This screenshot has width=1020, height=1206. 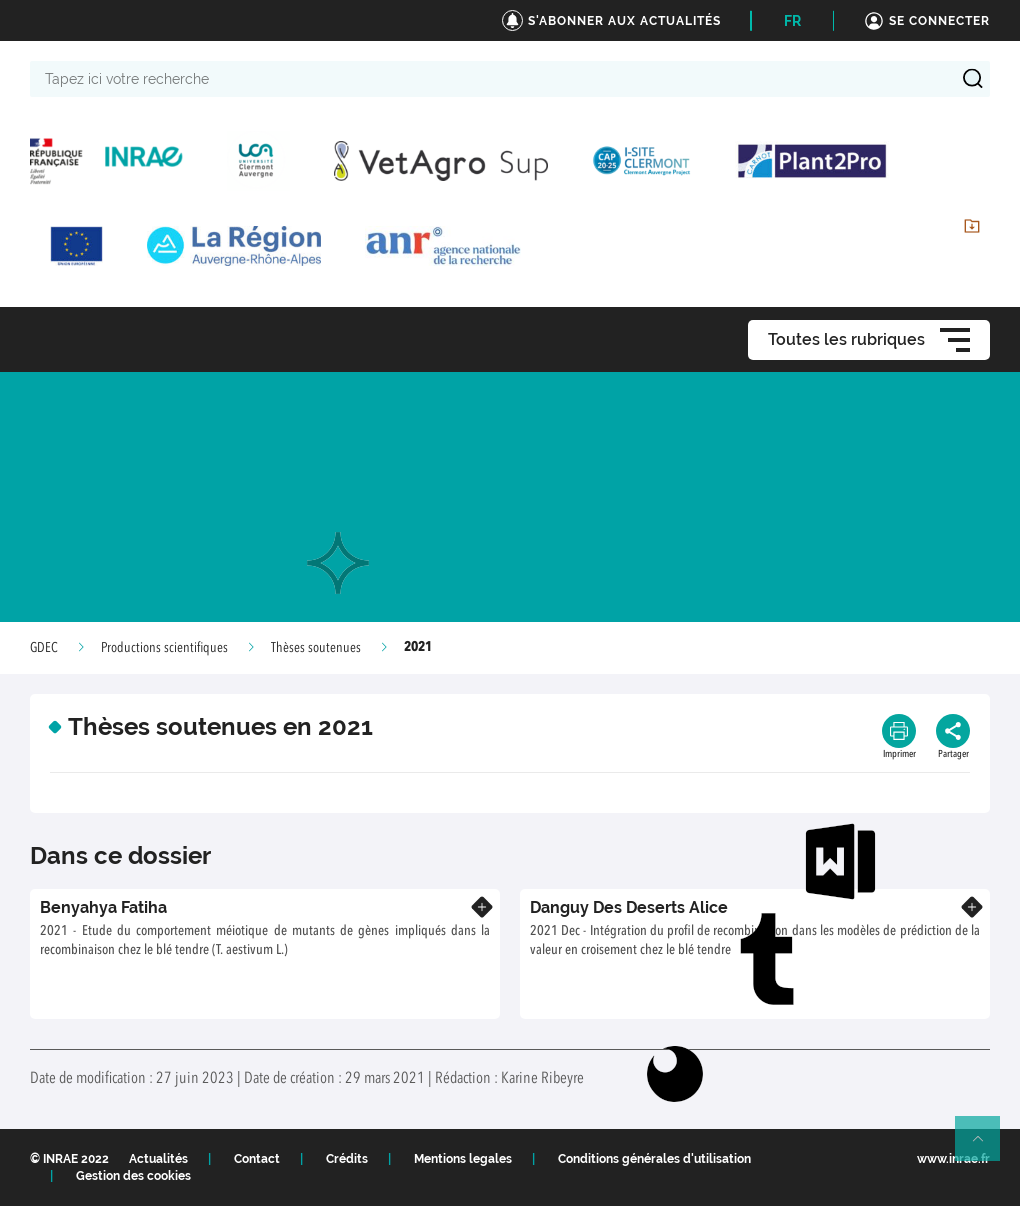 I want to click on open Tumblr app, so click(x=767, y=959).